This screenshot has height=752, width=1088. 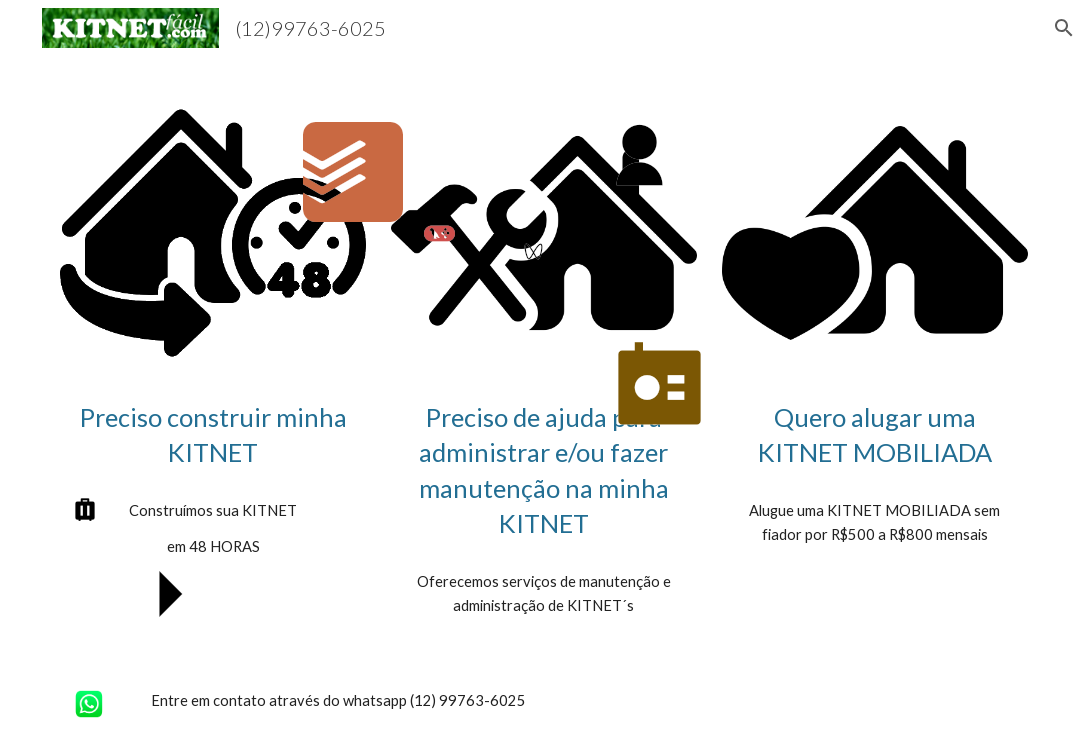 What do you see at coordinates (85, 509) in the screenshot?
I see `access travel or trip planning features` at bounding box center [85, 509].